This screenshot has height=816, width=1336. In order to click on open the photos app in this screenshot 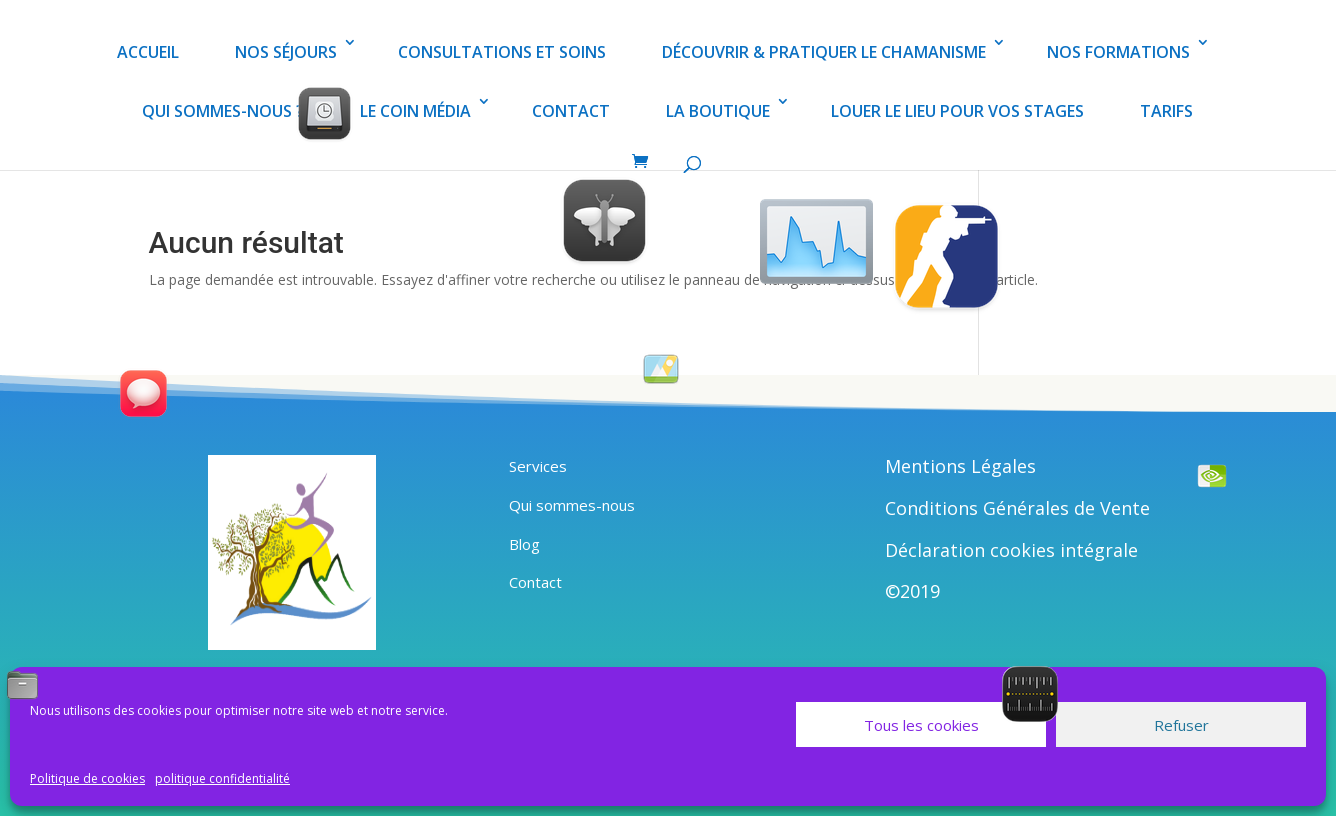, I will do `click(661, 369)`.